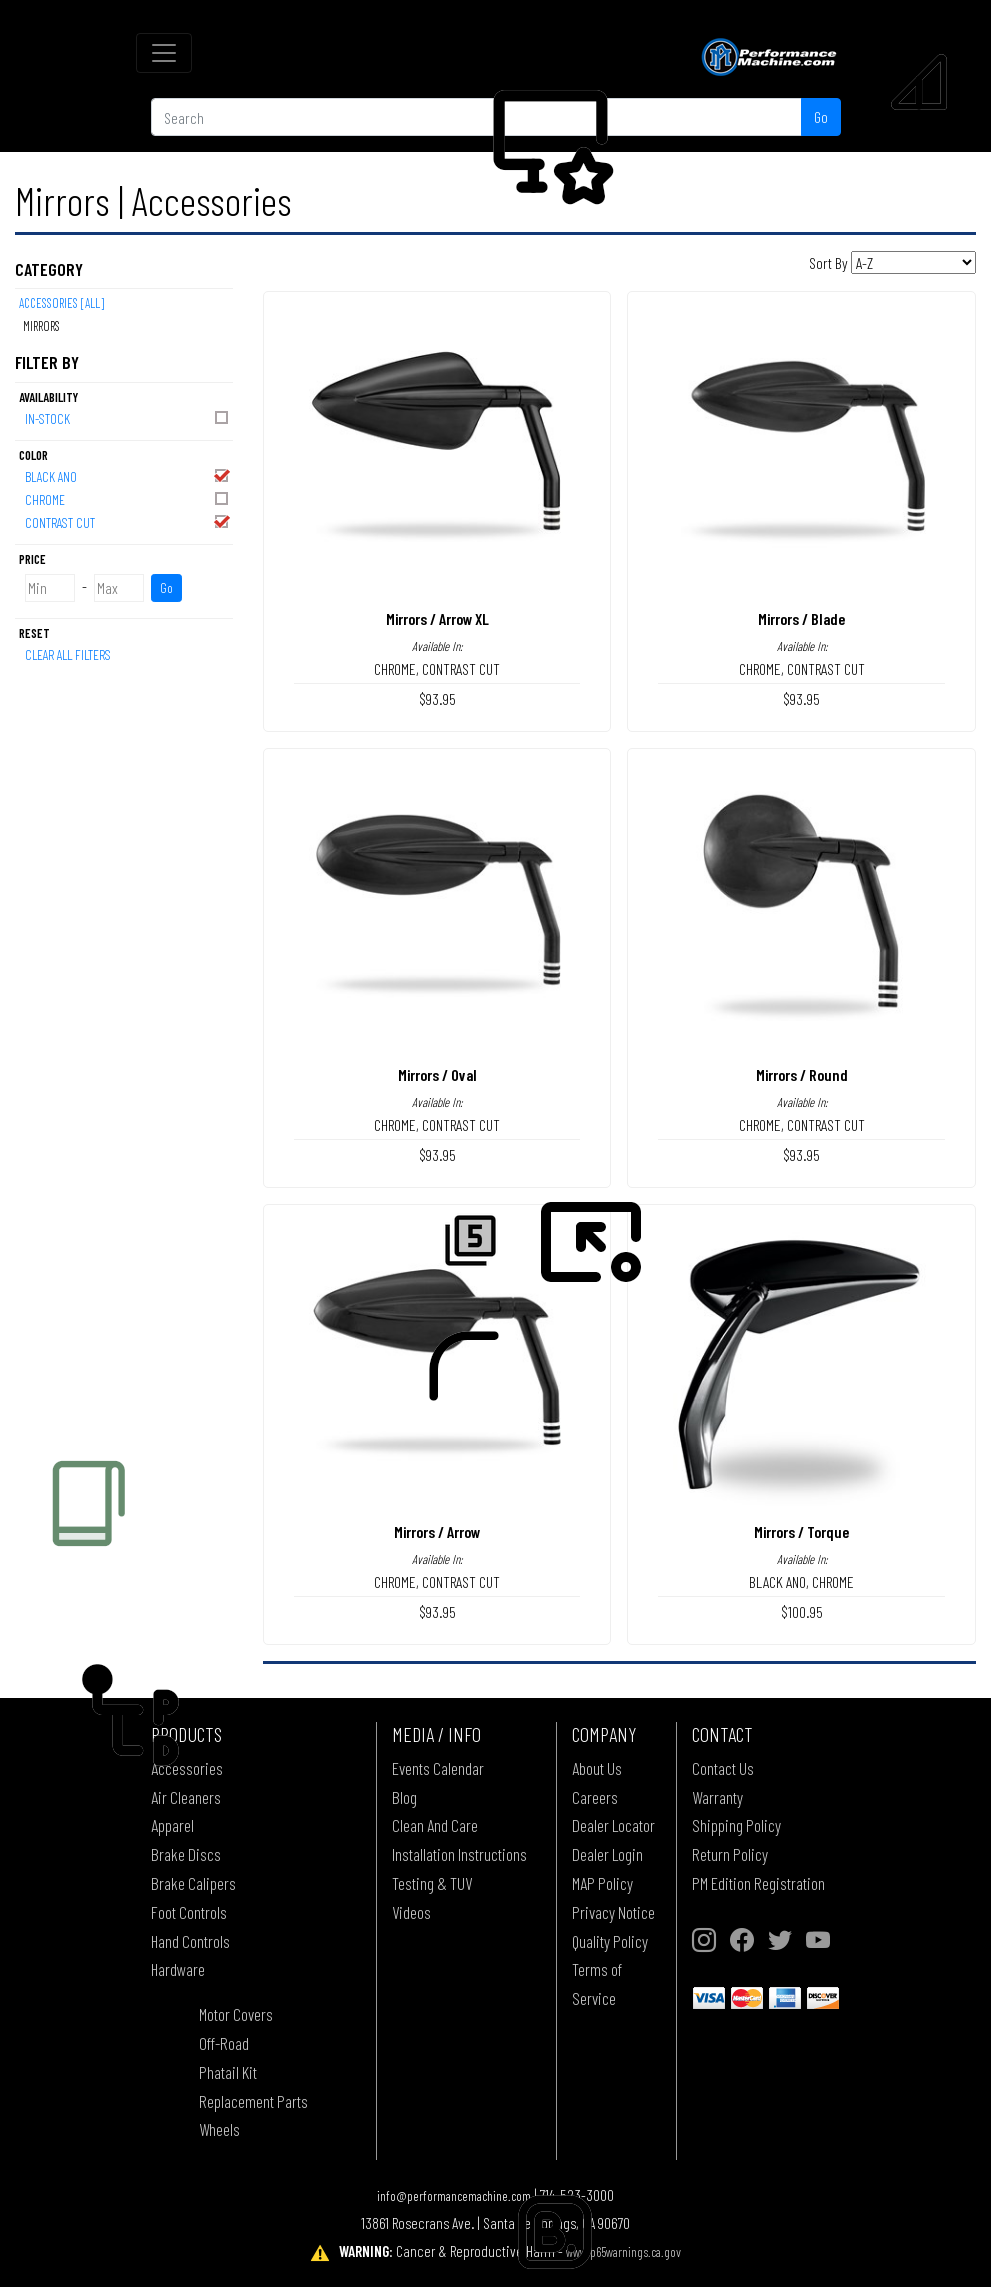 This screenshot has width=991, height=2287. I want to click on mark desktop as favorite, so click(550, 141).